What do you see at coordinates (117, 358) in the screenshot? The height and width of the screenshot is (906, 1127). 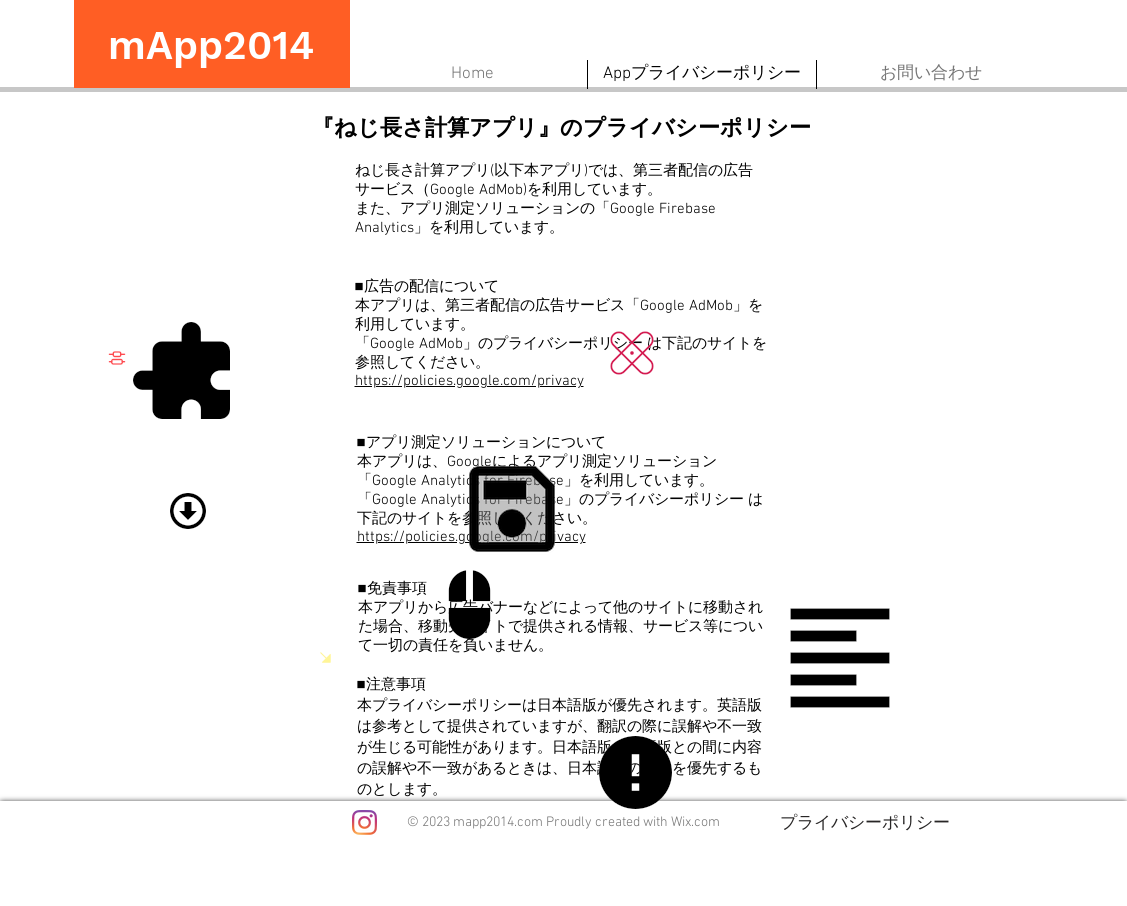 I see `distribute objects evenly with vertical center alignment` at bounding box center [117, 358].